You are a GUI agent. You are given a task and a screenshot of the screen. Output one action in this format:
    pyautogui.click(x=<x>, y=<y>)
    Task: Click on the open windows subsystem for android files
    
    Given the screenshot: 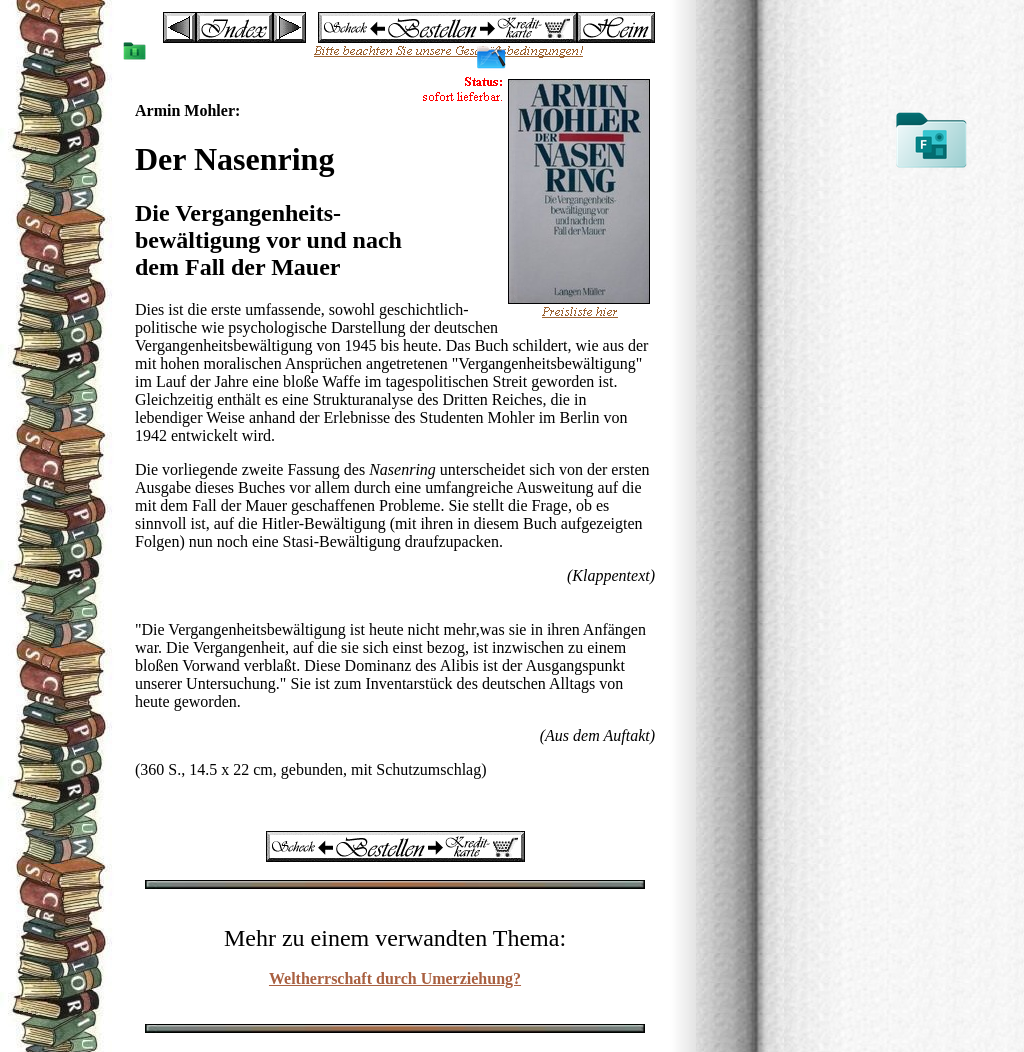 What is the action you would take?
    pyautogui.click(x=134, y=51)
    